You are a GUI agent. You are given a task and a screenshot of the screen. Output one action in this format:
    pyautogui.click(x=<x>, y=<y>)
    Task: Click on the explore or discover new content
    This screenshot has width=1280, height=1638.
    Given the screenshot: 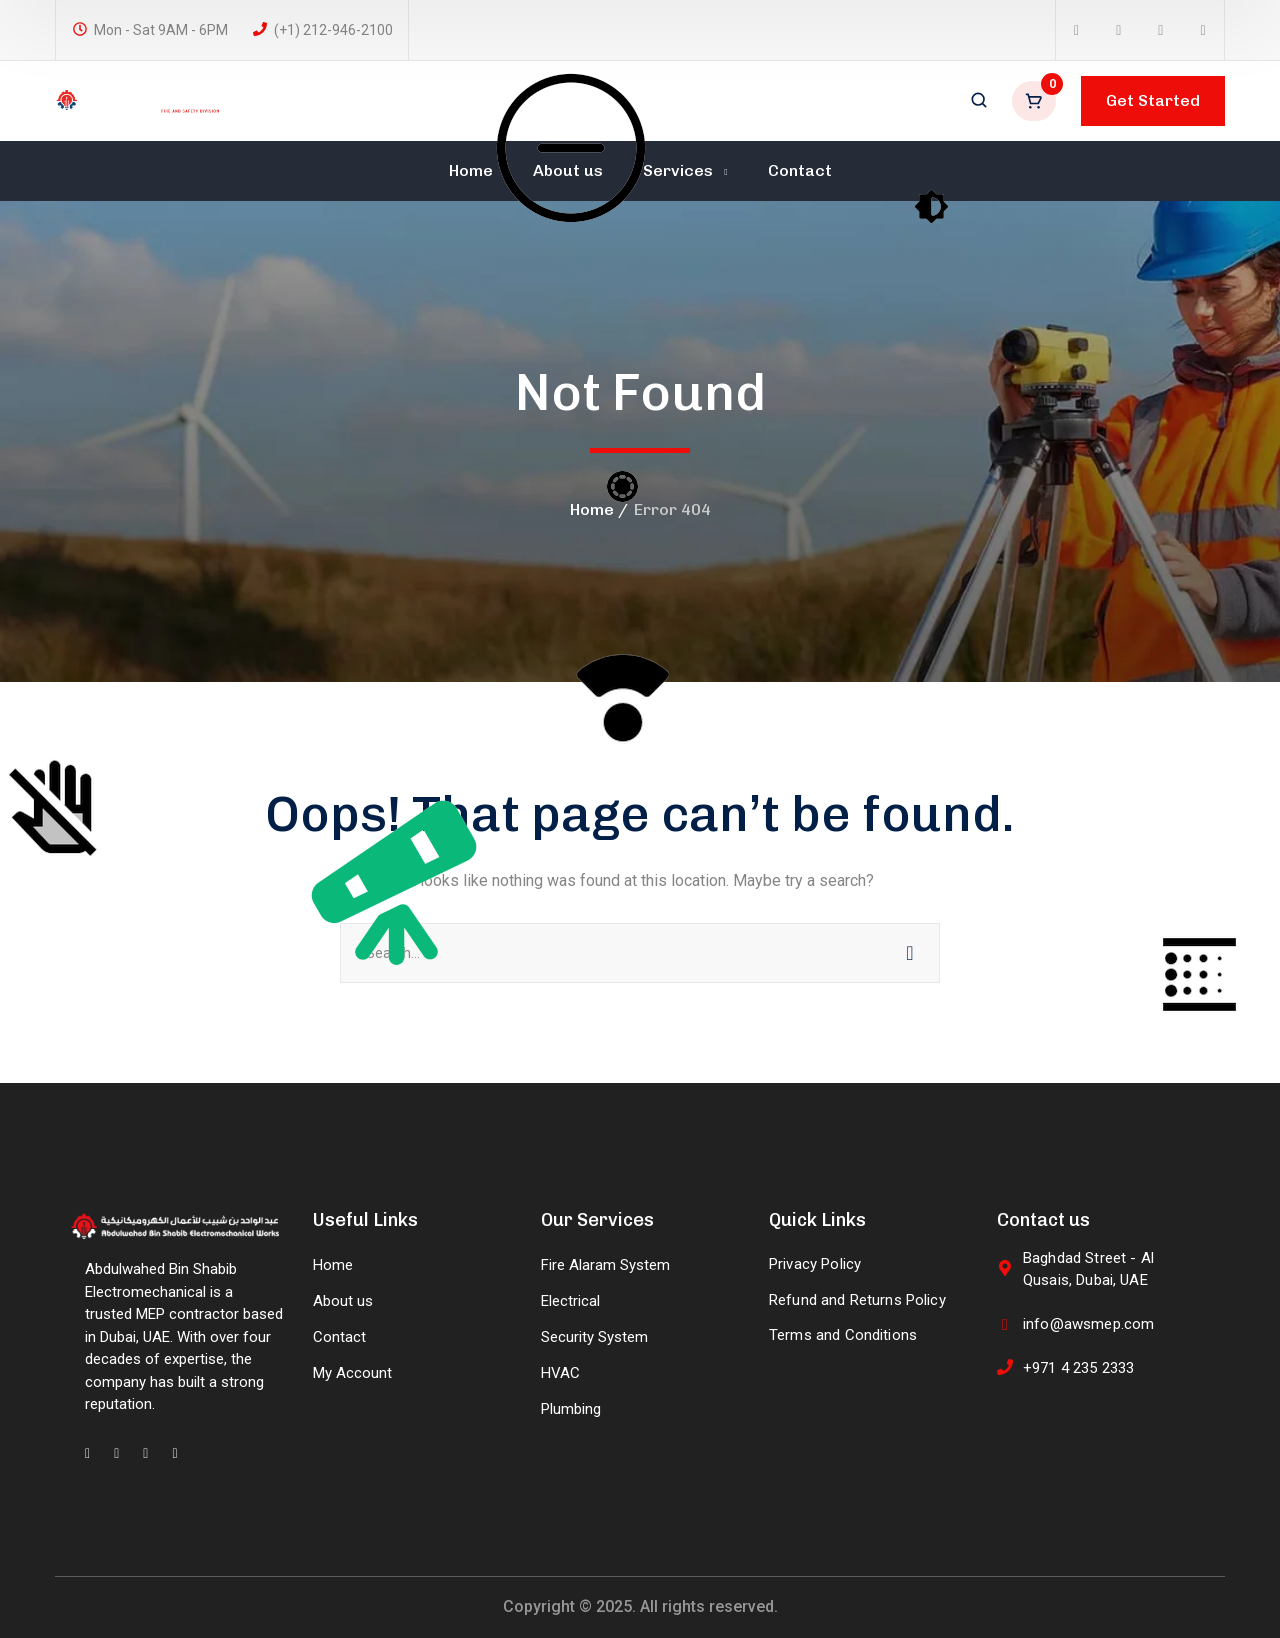 What is the action you would take?
    pyautogui.click(x=394, y=882)
    